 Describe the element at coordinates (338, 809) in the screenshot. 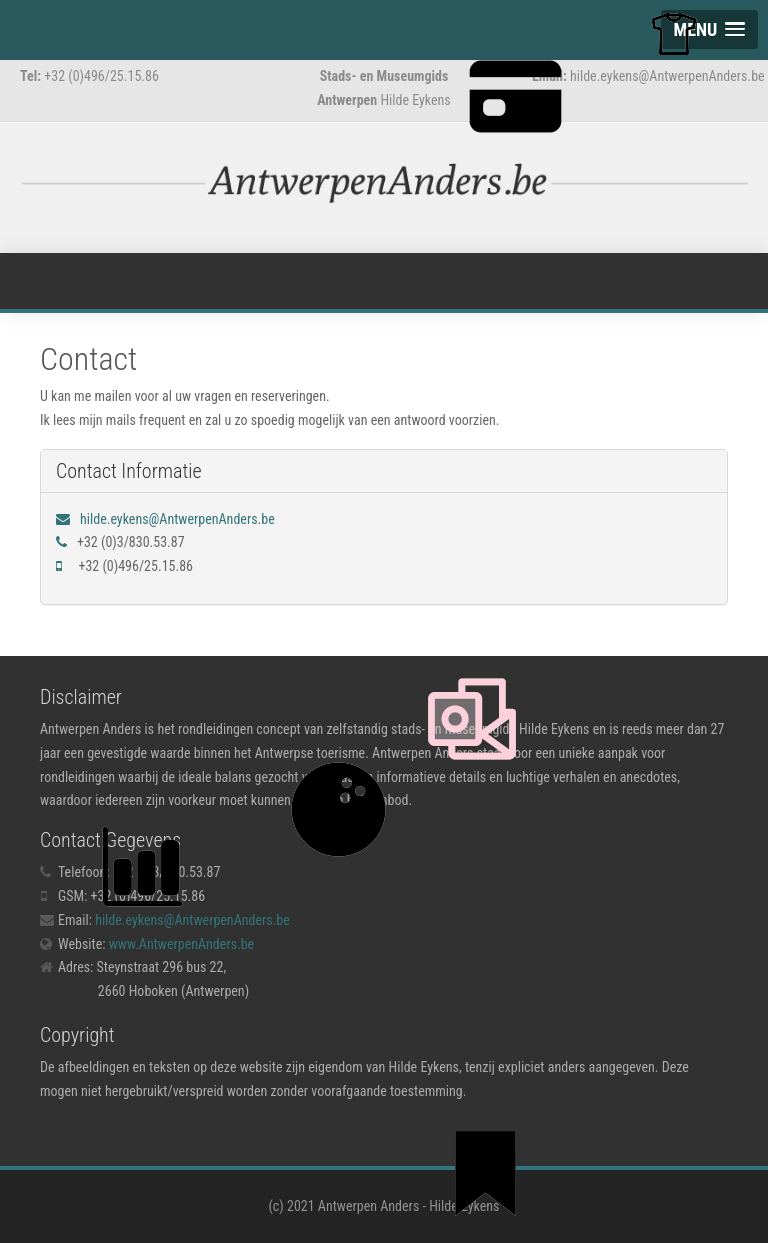

I see `access bowling game or activity` at that location.